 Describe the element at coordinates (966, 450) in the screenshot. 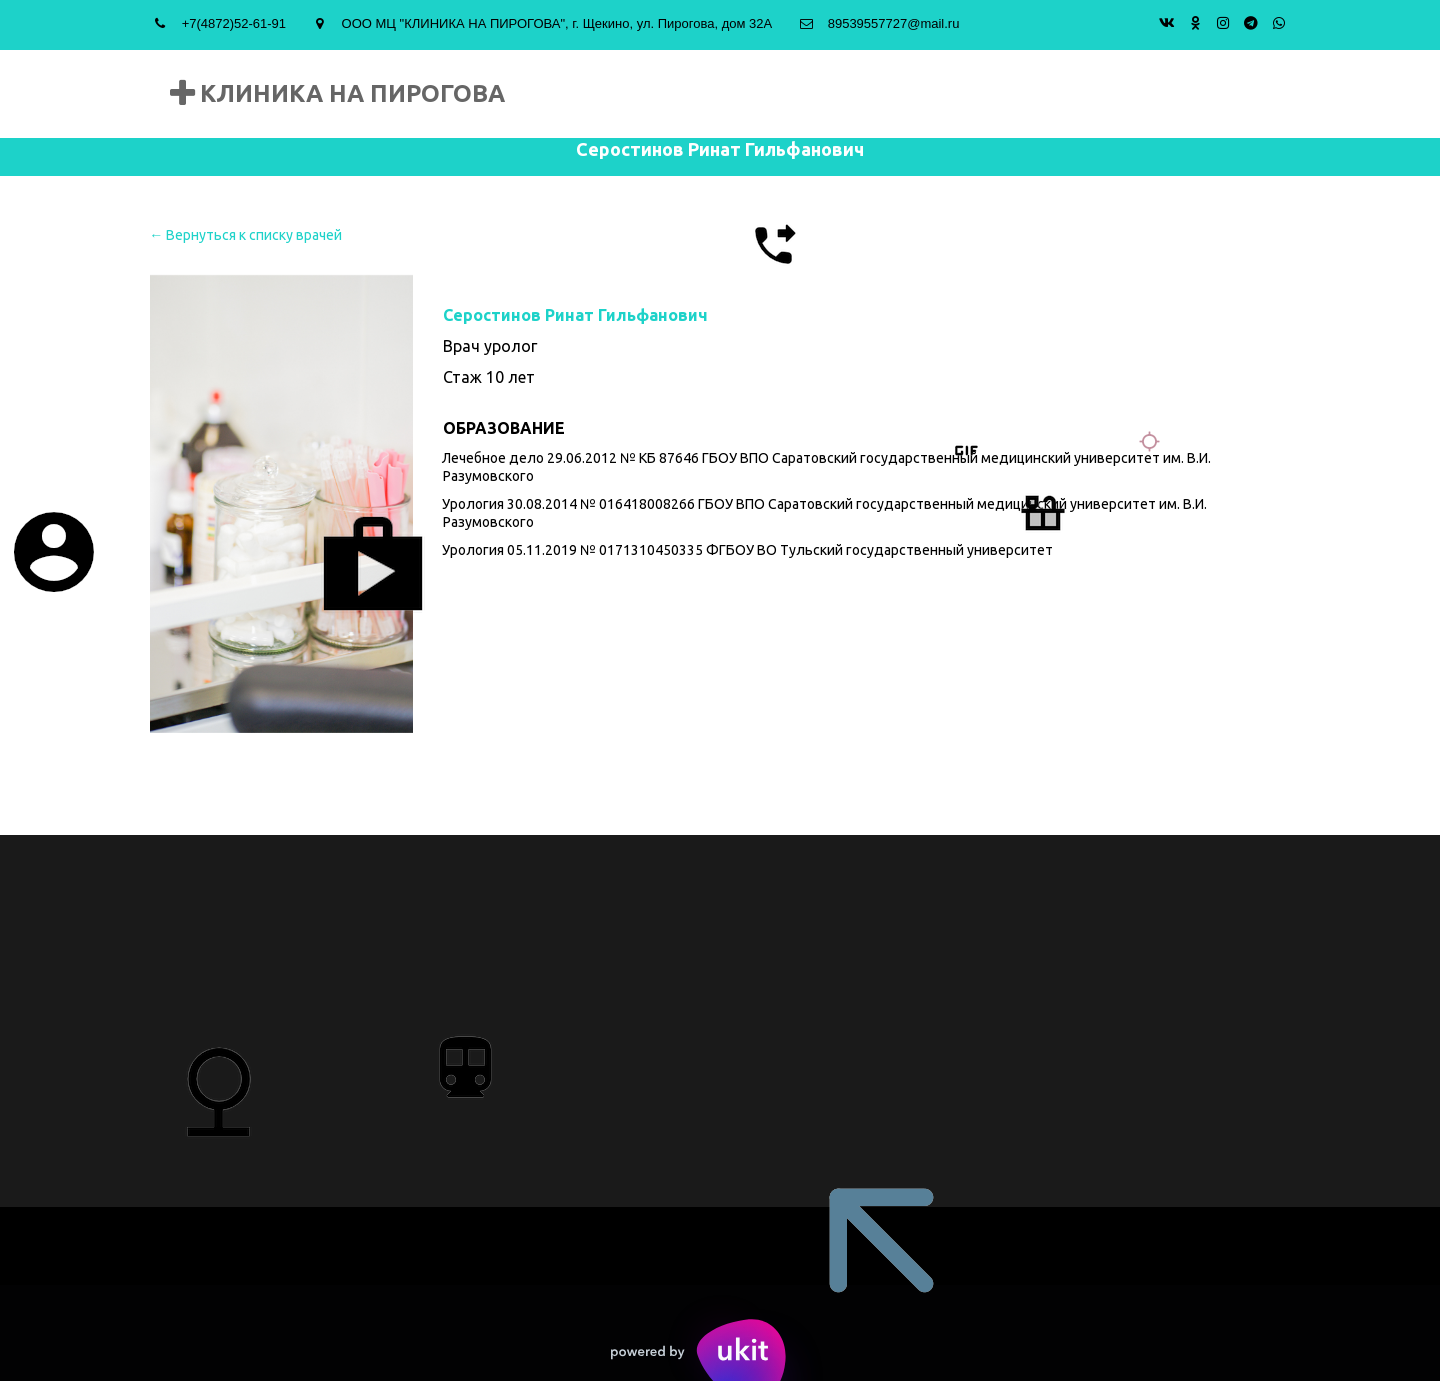

I see `insert a gif into your message` at that location.